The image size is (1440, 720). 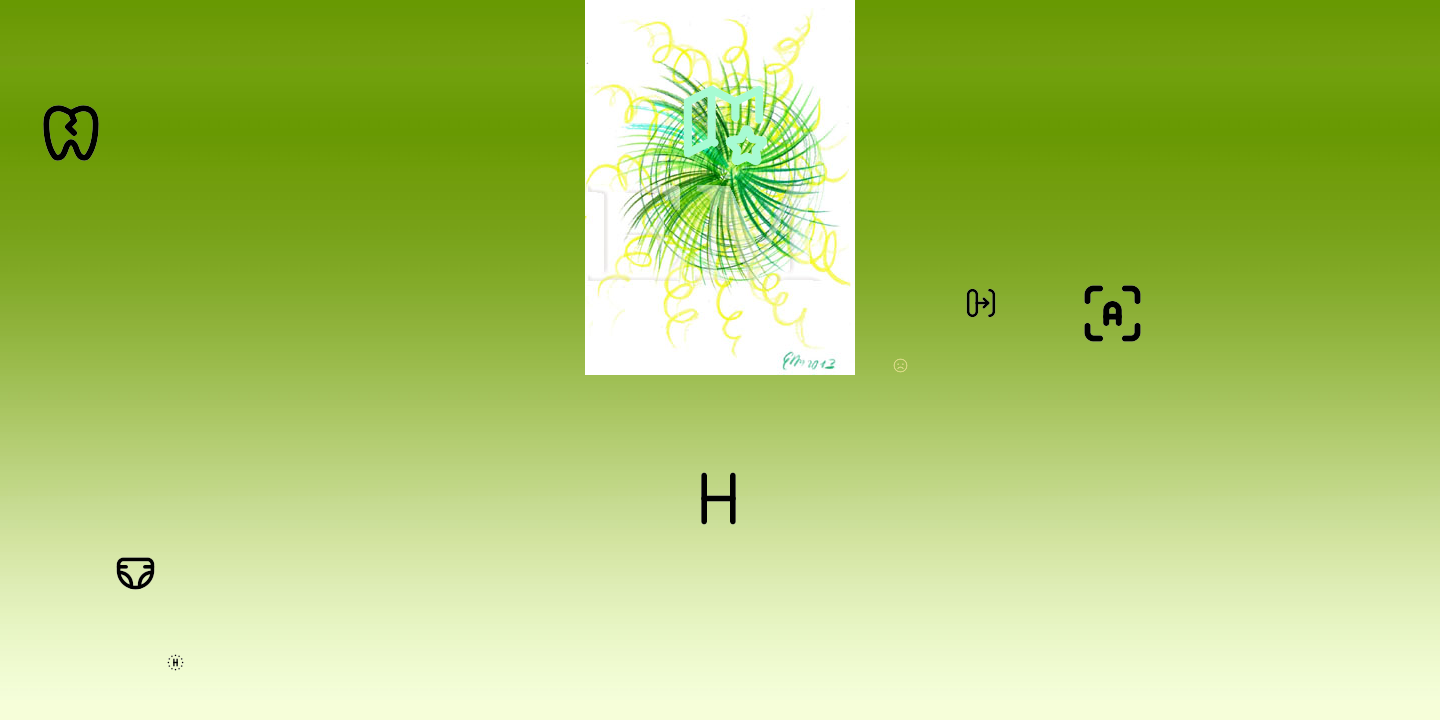 I want to click on track diaper changes for baby care logging, so click(x=135, y=572).